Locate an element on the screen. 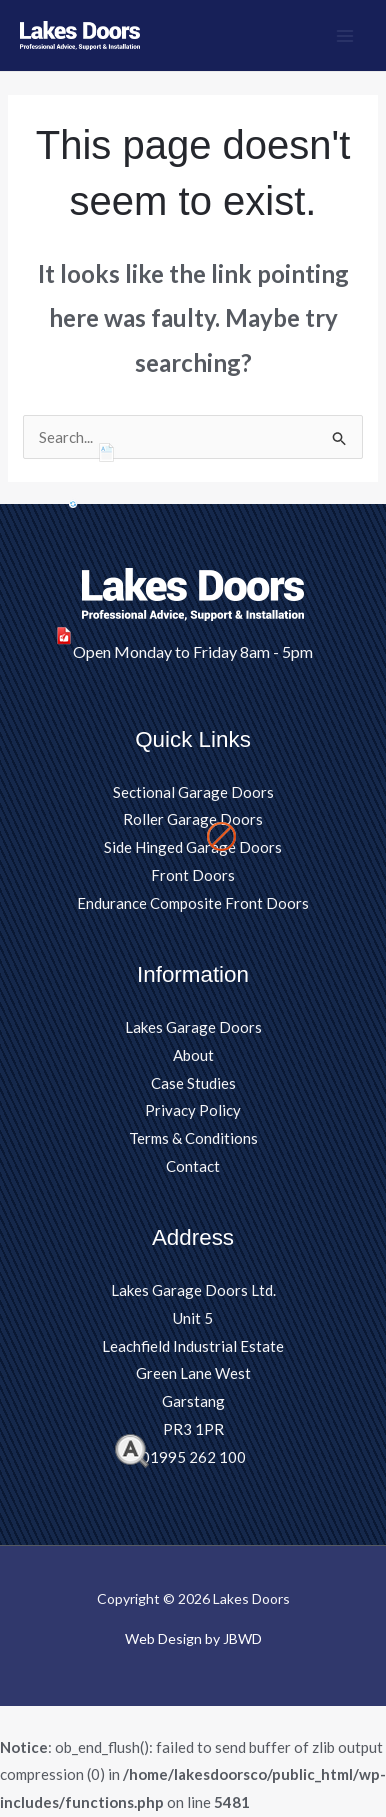  a postscript document file is located at coordinates (64, 636).